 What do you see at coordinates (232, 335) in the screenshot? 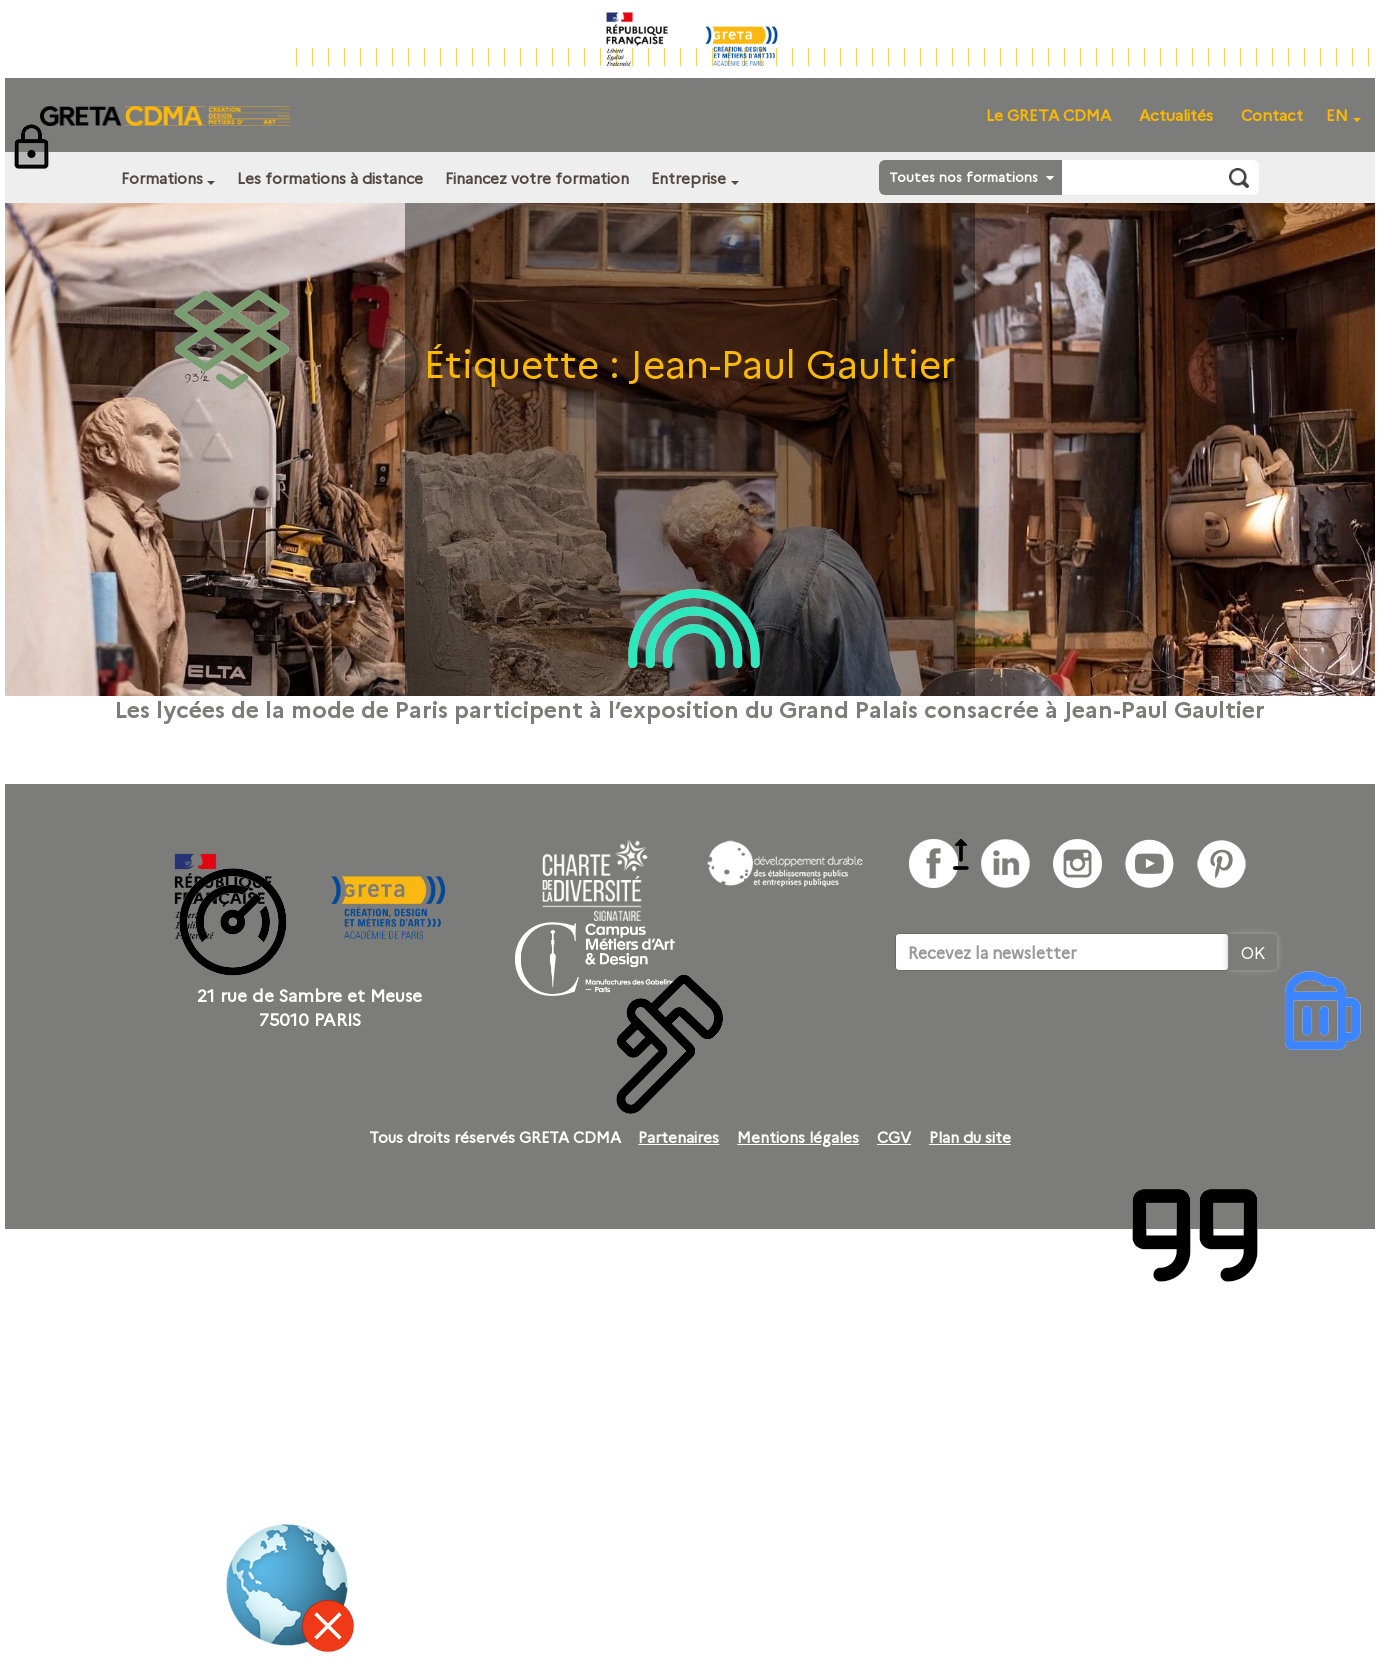
I see `open dropbox cloud storage` at bounding box center [232, 335].